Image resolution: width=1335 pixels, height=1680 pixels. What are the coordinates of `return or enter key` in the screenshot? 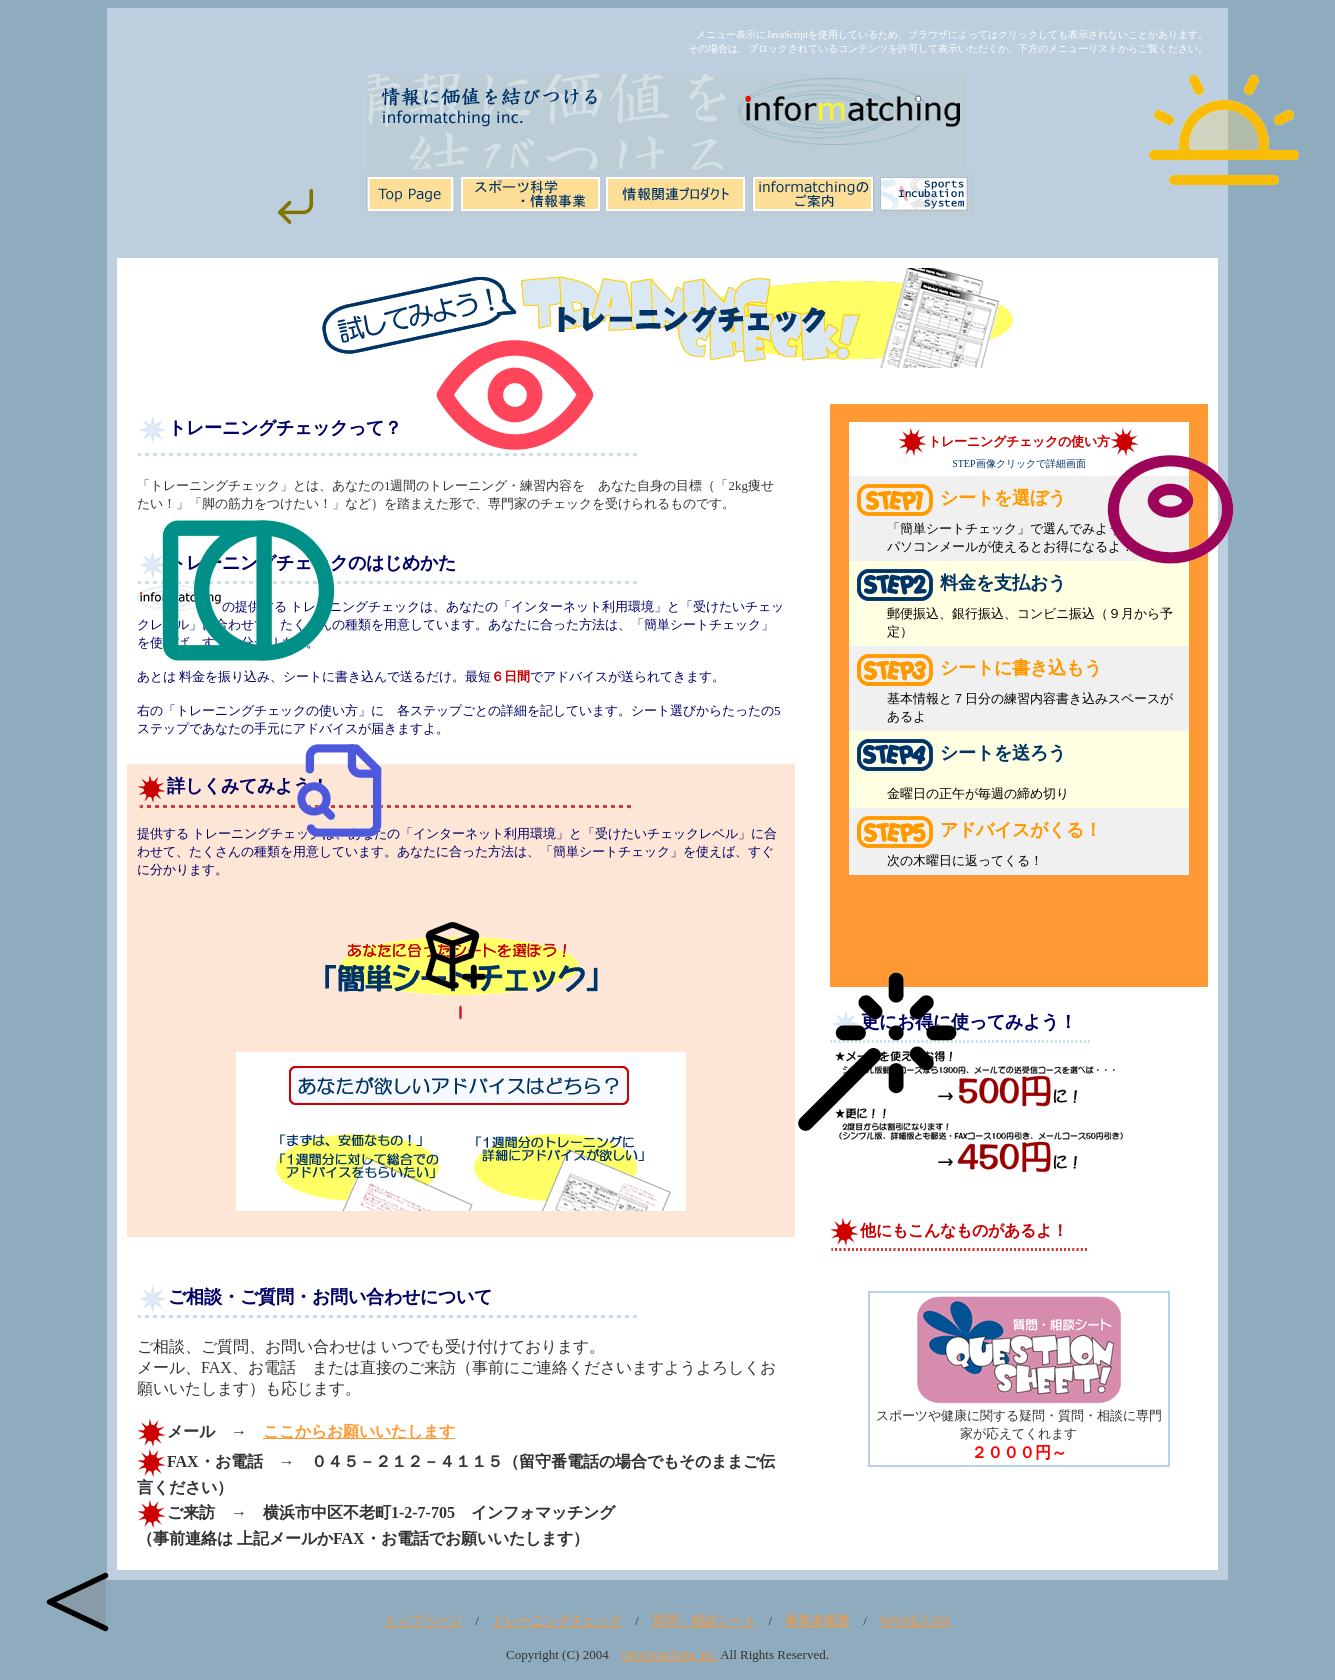 It's located at (295, 206).